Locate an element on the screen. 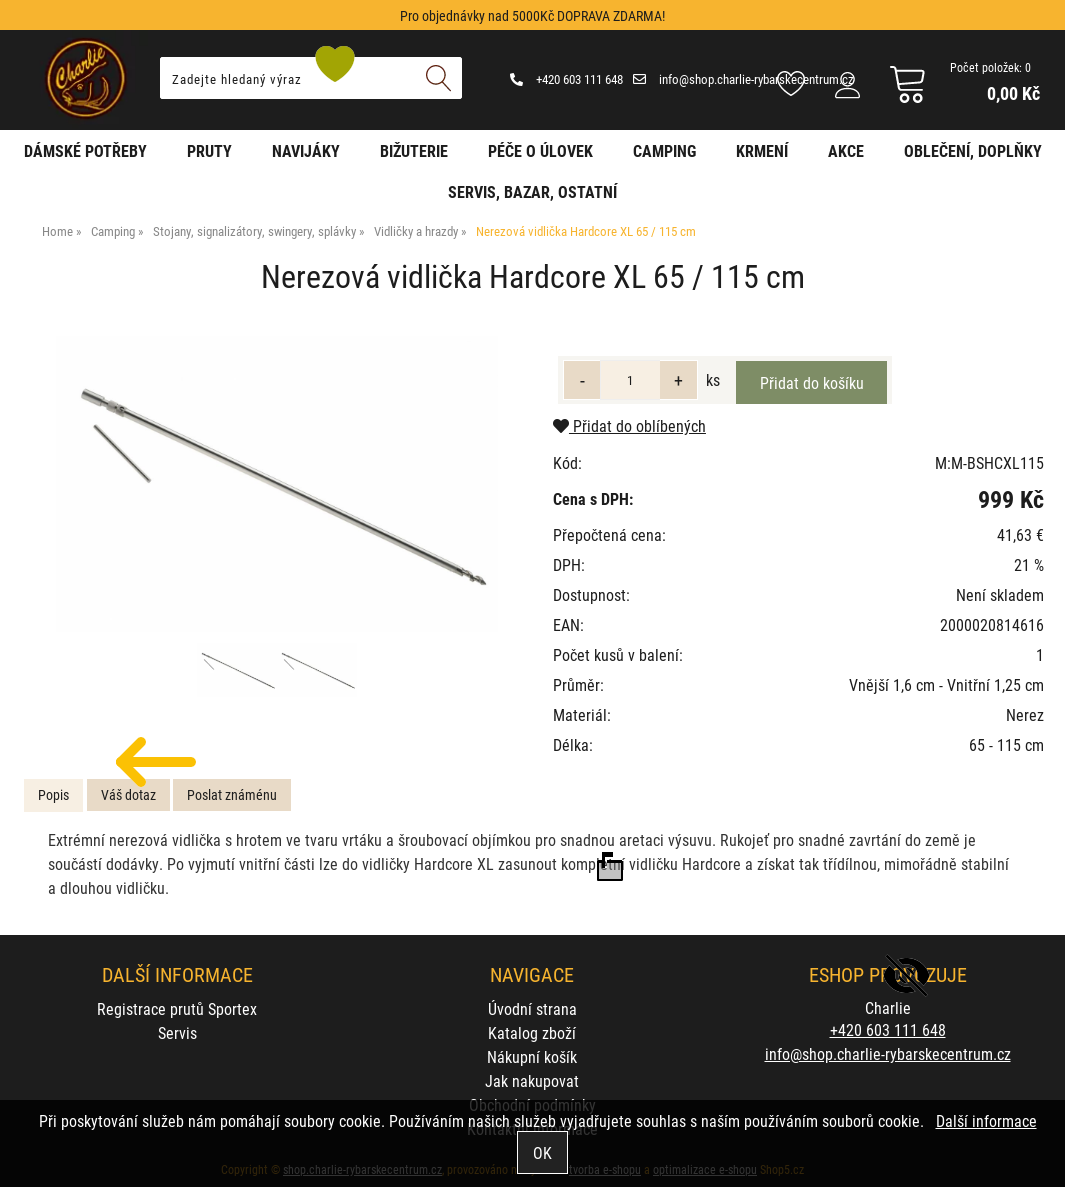 This screenshot has width=1065, height=1187. indicates new mail in your mailbox is located at coordinates (610, 868).